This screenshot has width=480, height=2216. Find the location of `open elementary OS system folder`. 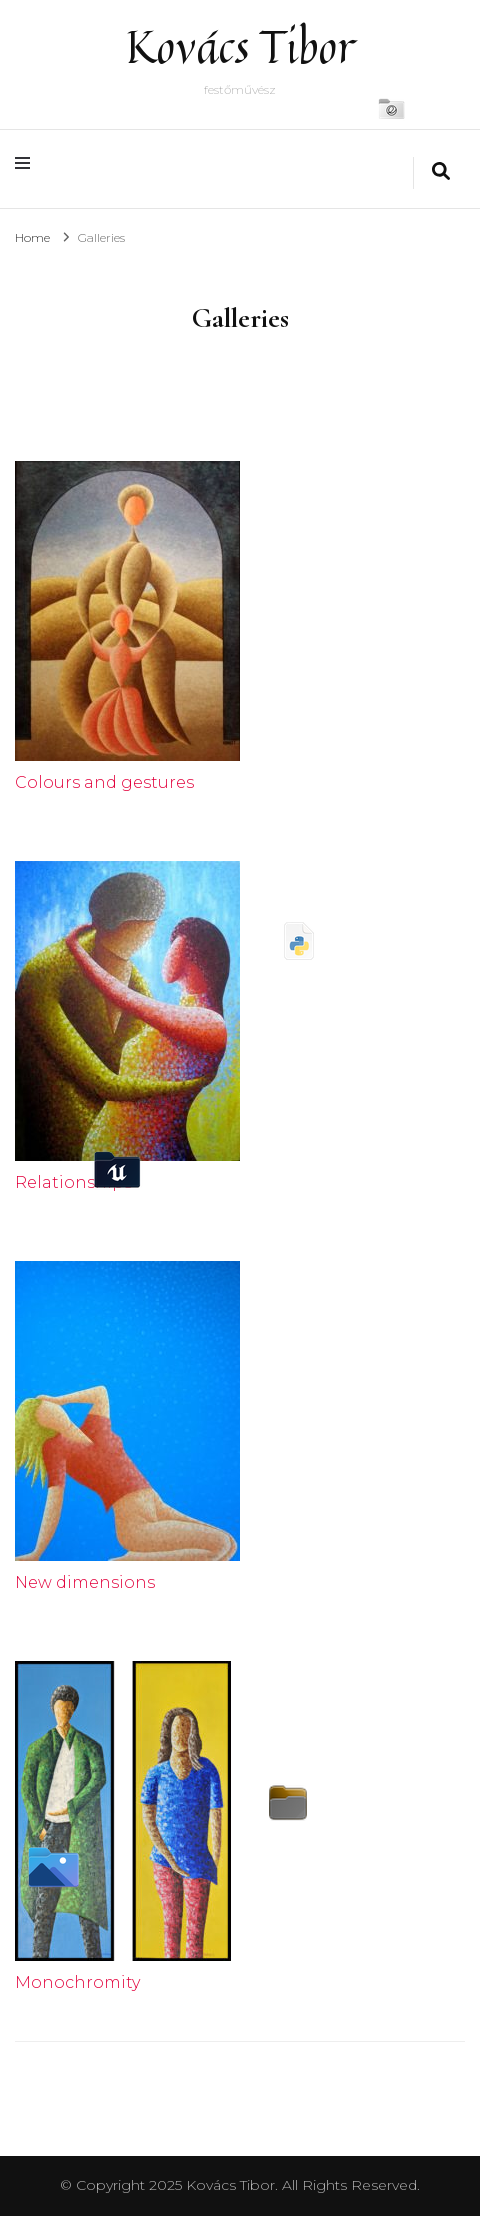

open elementary OS system folder is located at coordinates (391, 109).